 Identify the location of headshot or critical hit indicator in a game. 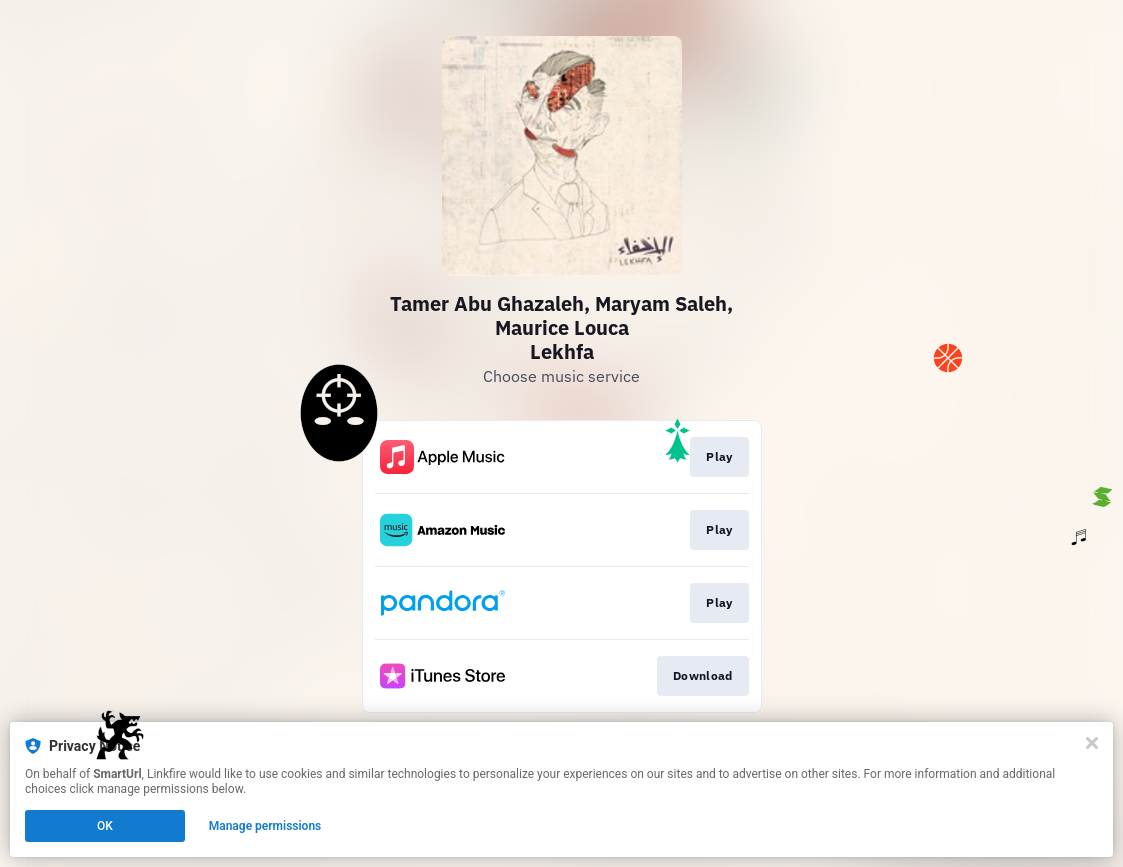
(339, 413).